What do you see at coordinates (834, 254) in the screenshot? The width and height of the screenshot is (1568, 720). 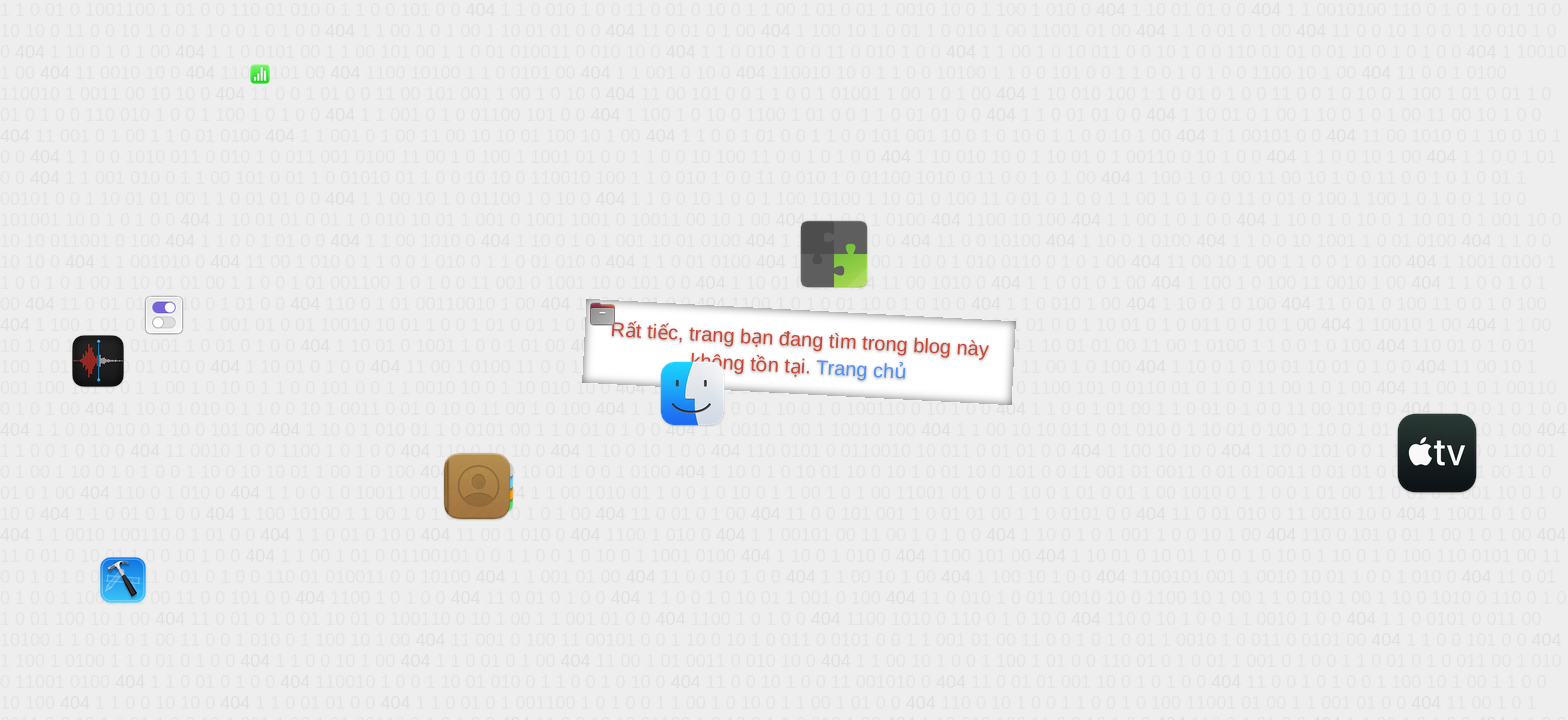 I see `open gnome shell extensions manager` at bounding box center [834, 254].